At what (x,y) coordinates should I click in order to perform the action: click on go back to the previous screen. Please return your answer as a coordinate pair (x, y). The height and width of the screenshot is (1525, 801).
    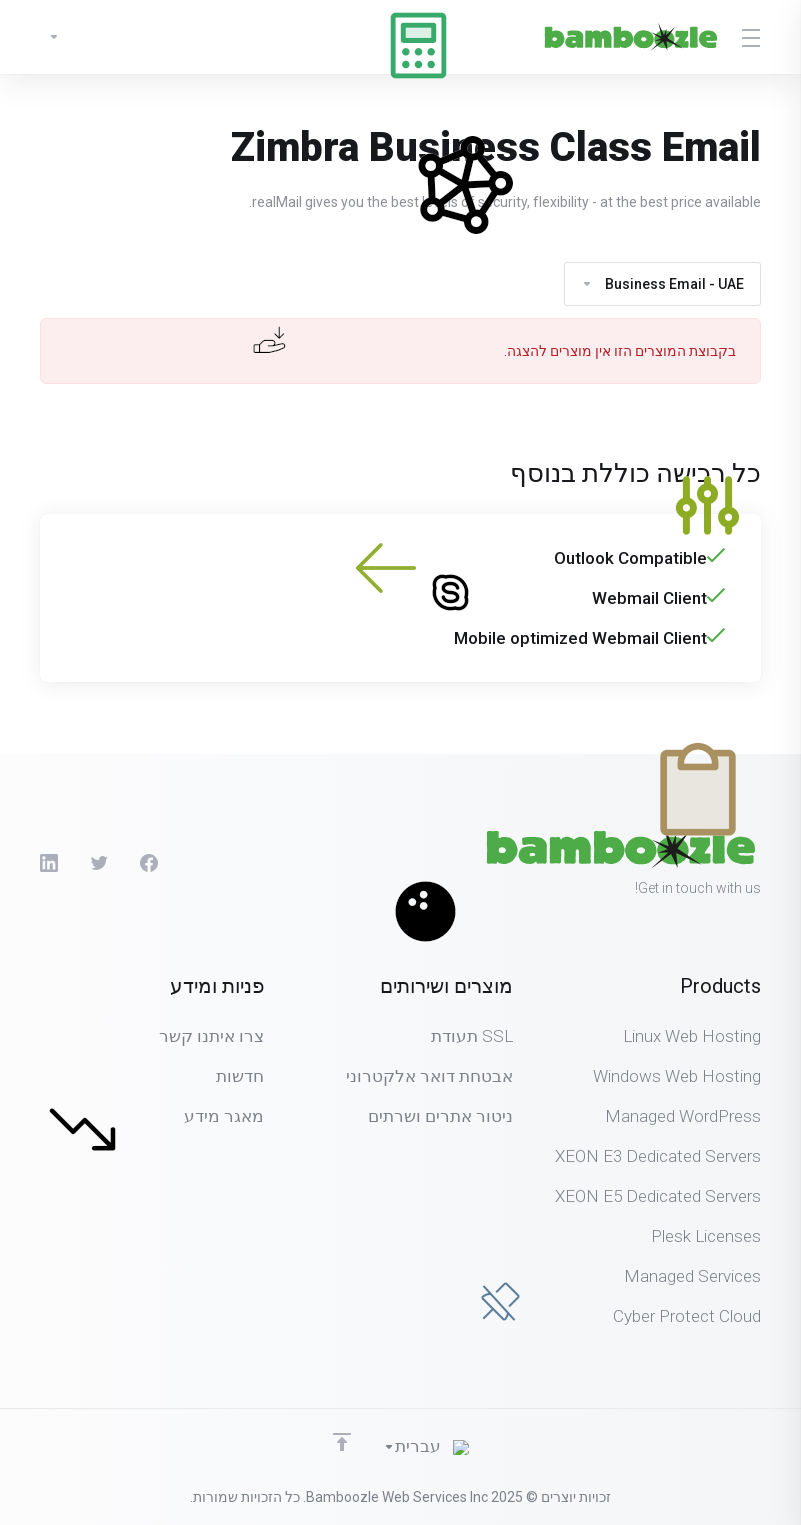
    Looking at the image, I should click on (386, 568).